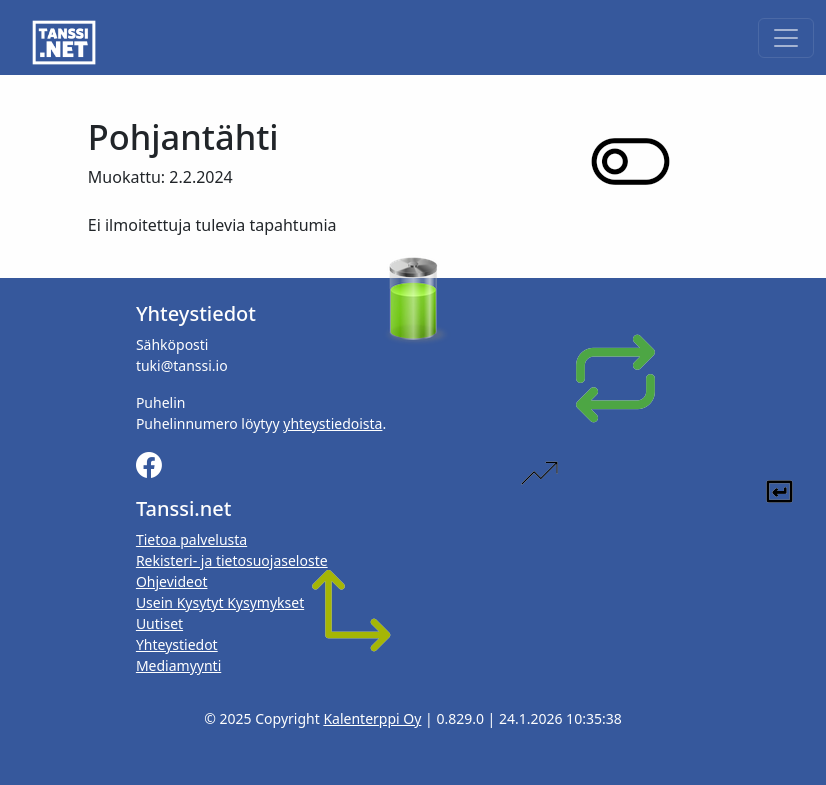 Image resolution: width=826 pixels, height=785 pixels. Describe the element at coordinates (779, 491) in the screenshot. I see `press enter or return to submit` at that location.